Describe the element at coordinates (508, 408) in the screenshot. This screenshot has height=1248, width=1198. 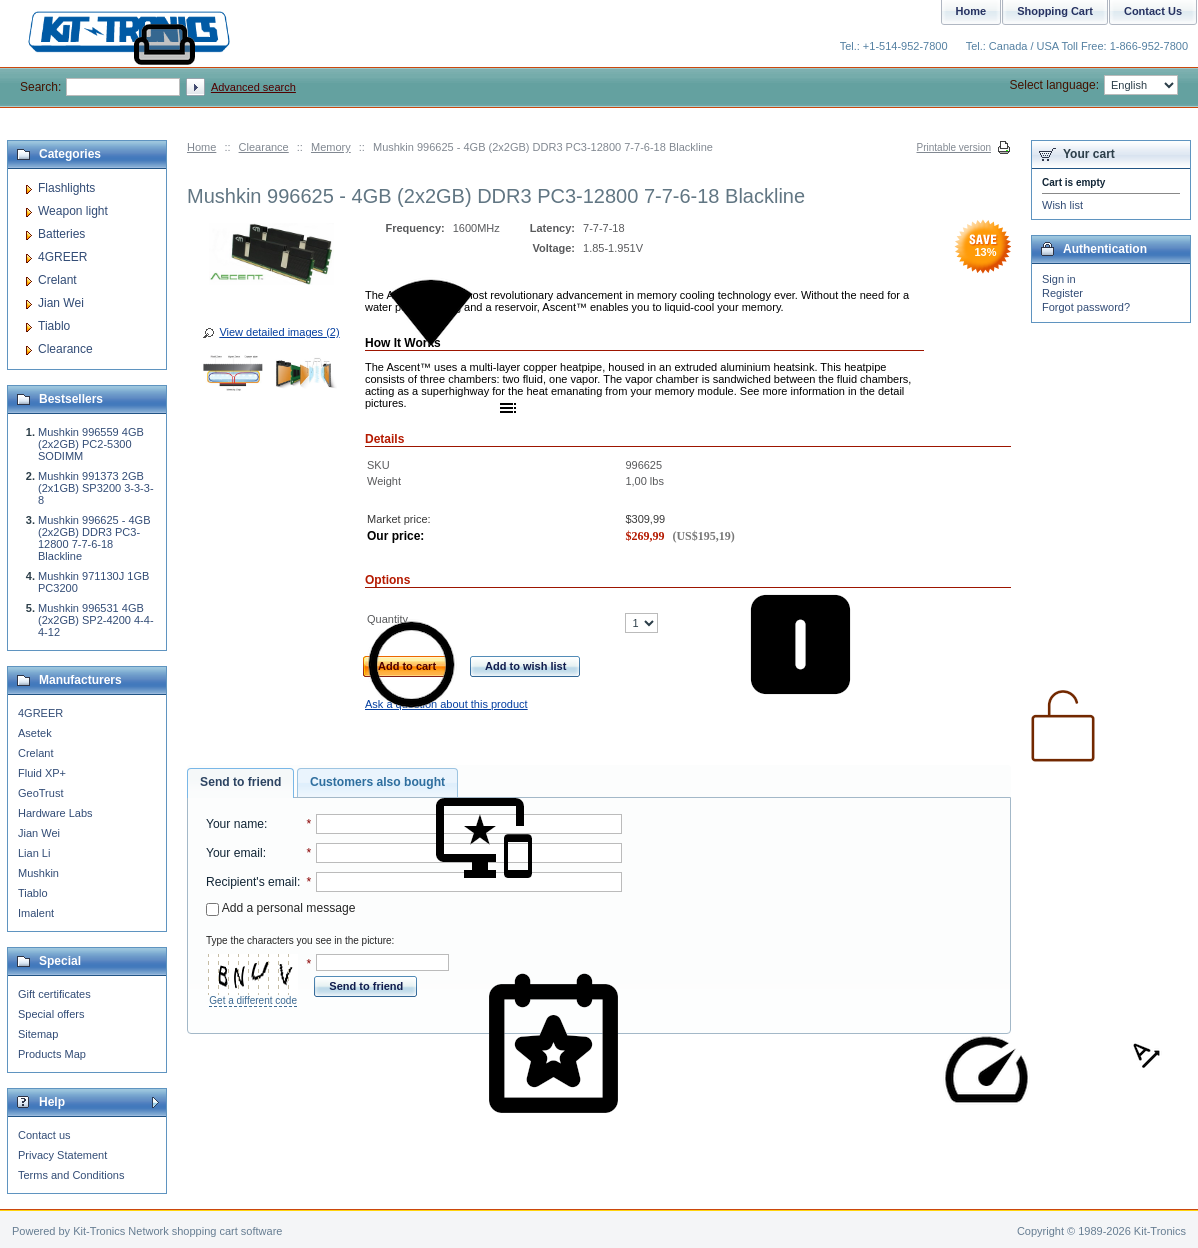
I see `view table of contents` at that location.